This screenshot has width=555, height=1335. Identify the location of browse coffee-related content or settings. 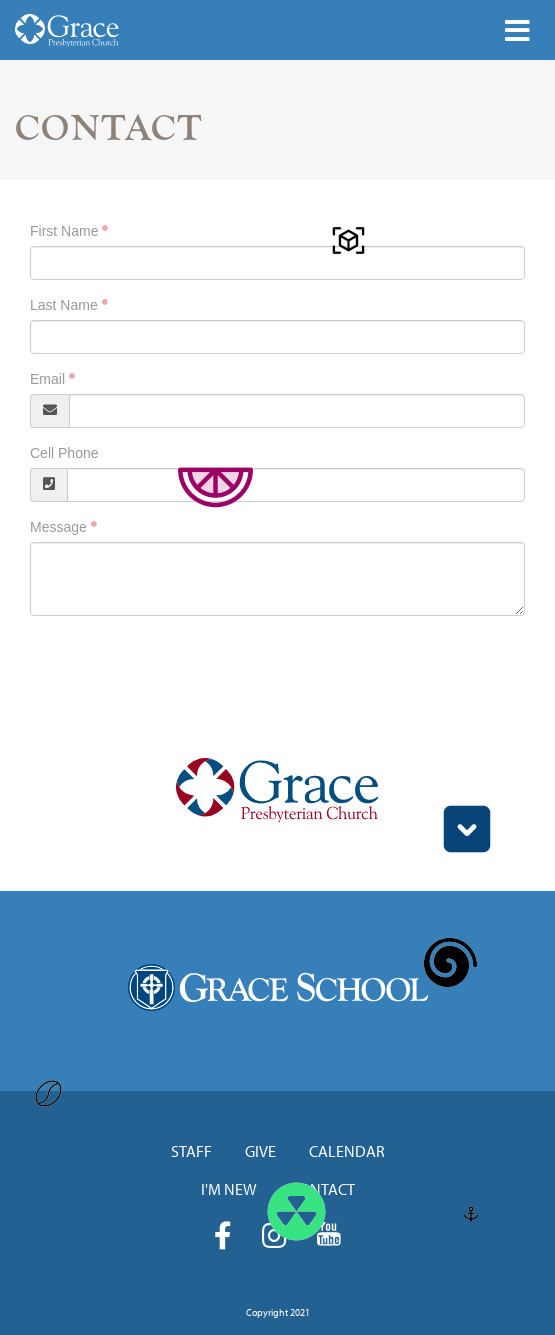
(48, 1093).